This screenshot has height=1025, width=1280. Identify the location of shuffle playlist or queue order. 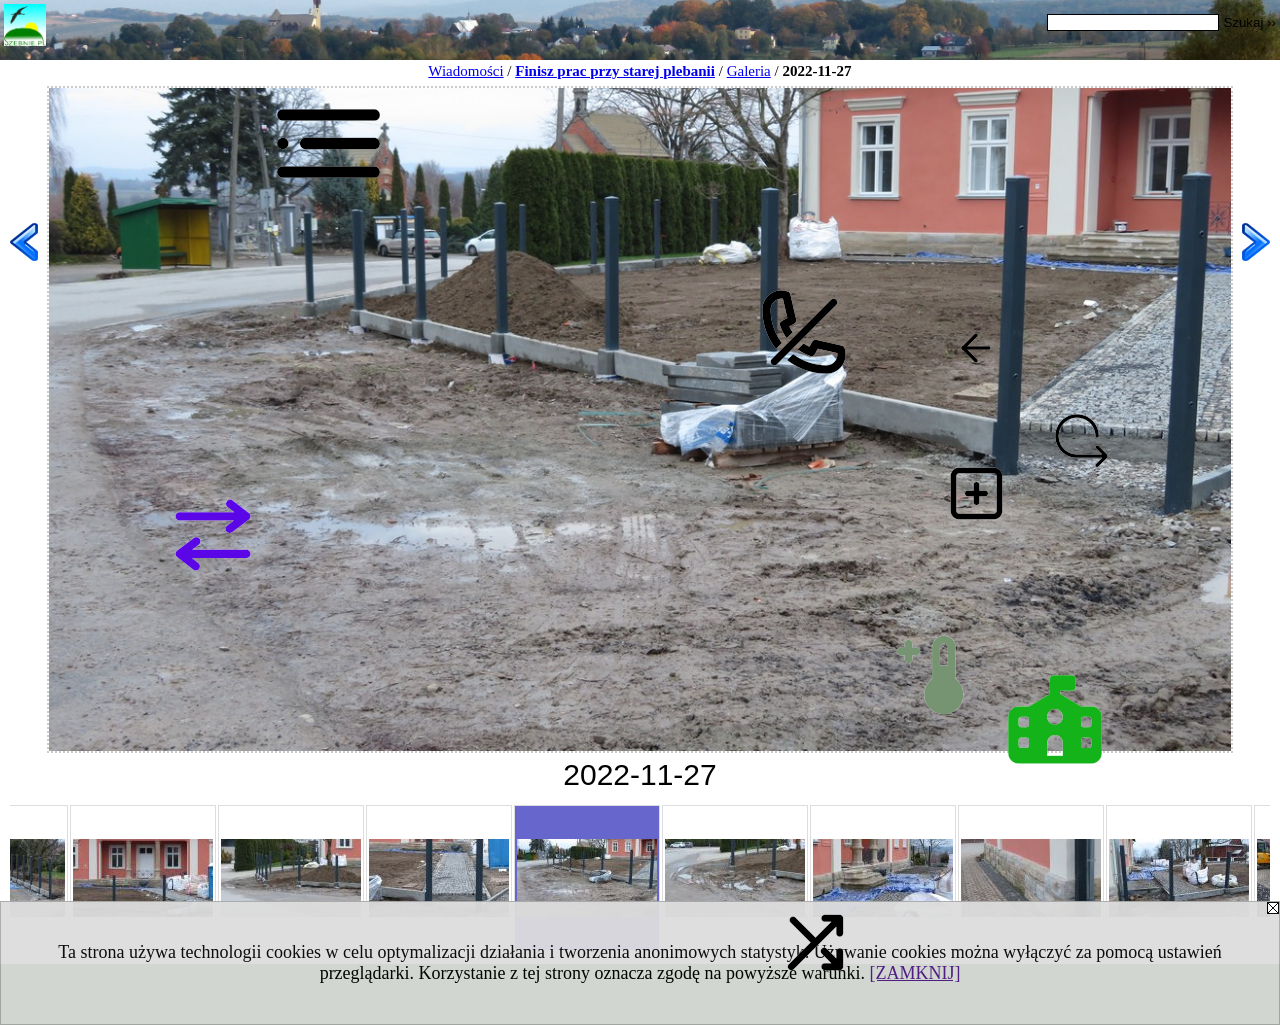
(815, 942).